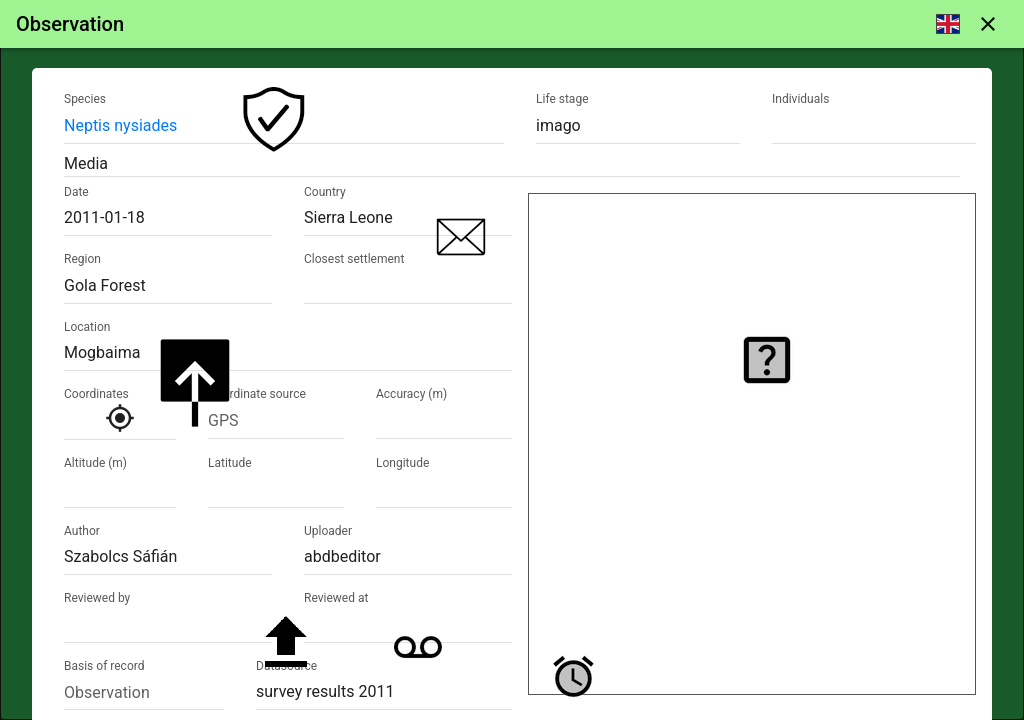 The height and width of the screenshot is (720, 1024). What do you see at coordinates (195, 383) in the screenshot?
I see `upload or push content to a server` at bounding box center [195, 383].